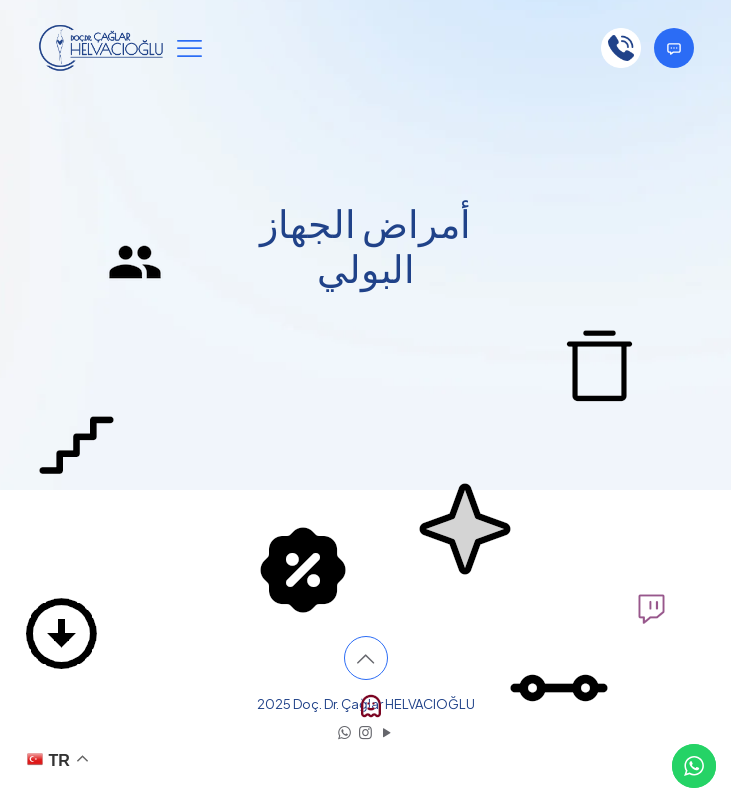  What do you see at coordinates (135, 262) in the screenshot?
I see `view group members` at bounding box center [135, 262].